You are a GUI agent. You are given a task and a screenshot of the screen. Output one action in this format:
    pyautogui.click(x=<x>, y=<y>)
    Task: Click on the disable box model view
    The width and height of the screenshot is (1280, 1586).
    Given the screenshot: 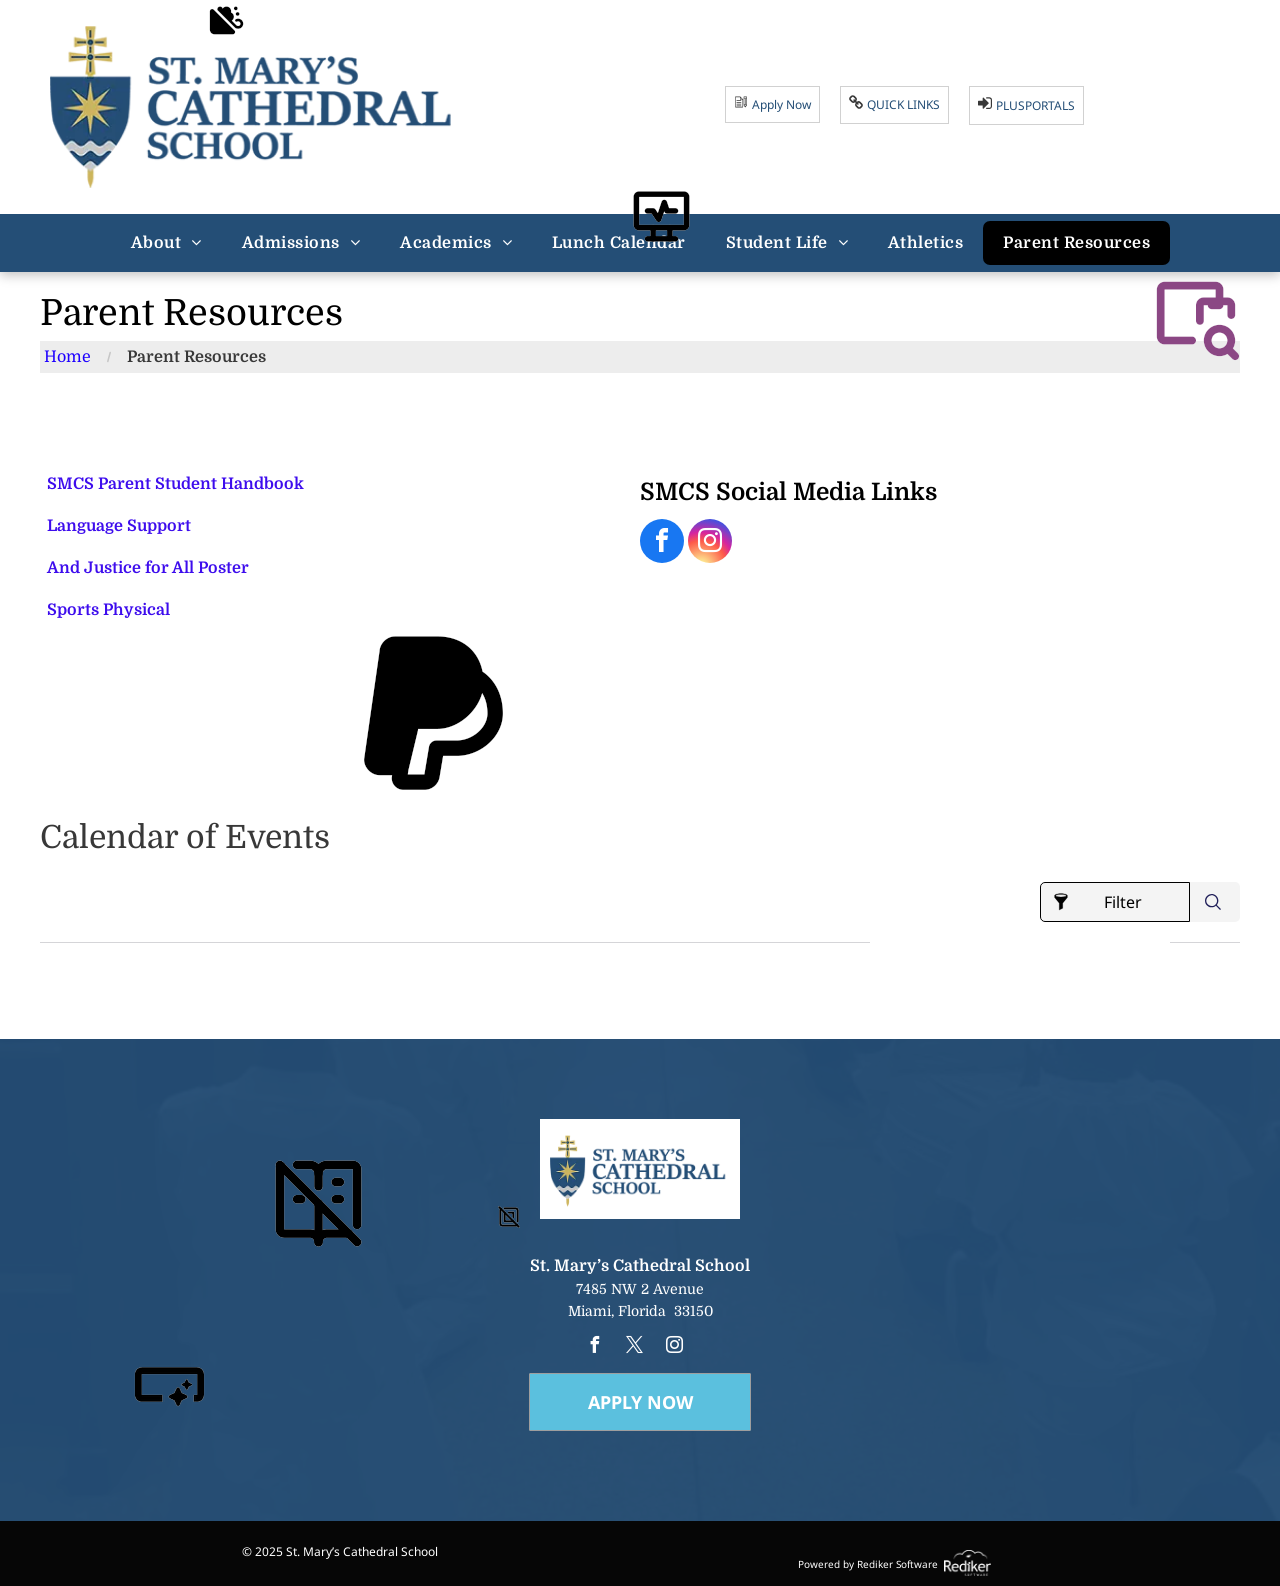 What is the action you would take?
    pyautogui.click(x=509, y=1217)
    